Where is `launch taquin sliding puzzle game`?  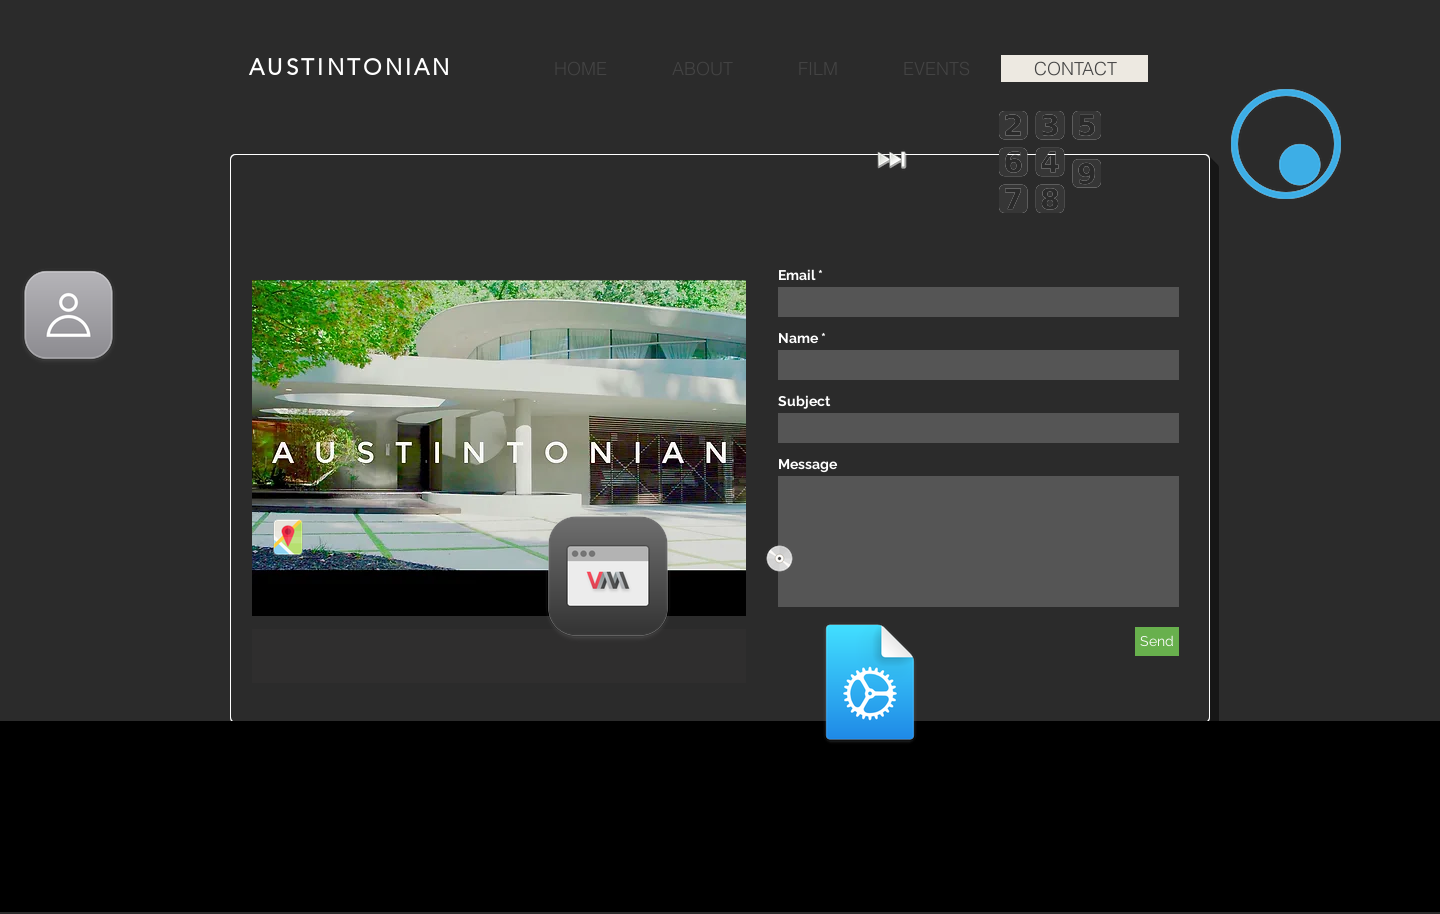 launch taquin sliding puzzle game is located at coordinates (1050, 162).